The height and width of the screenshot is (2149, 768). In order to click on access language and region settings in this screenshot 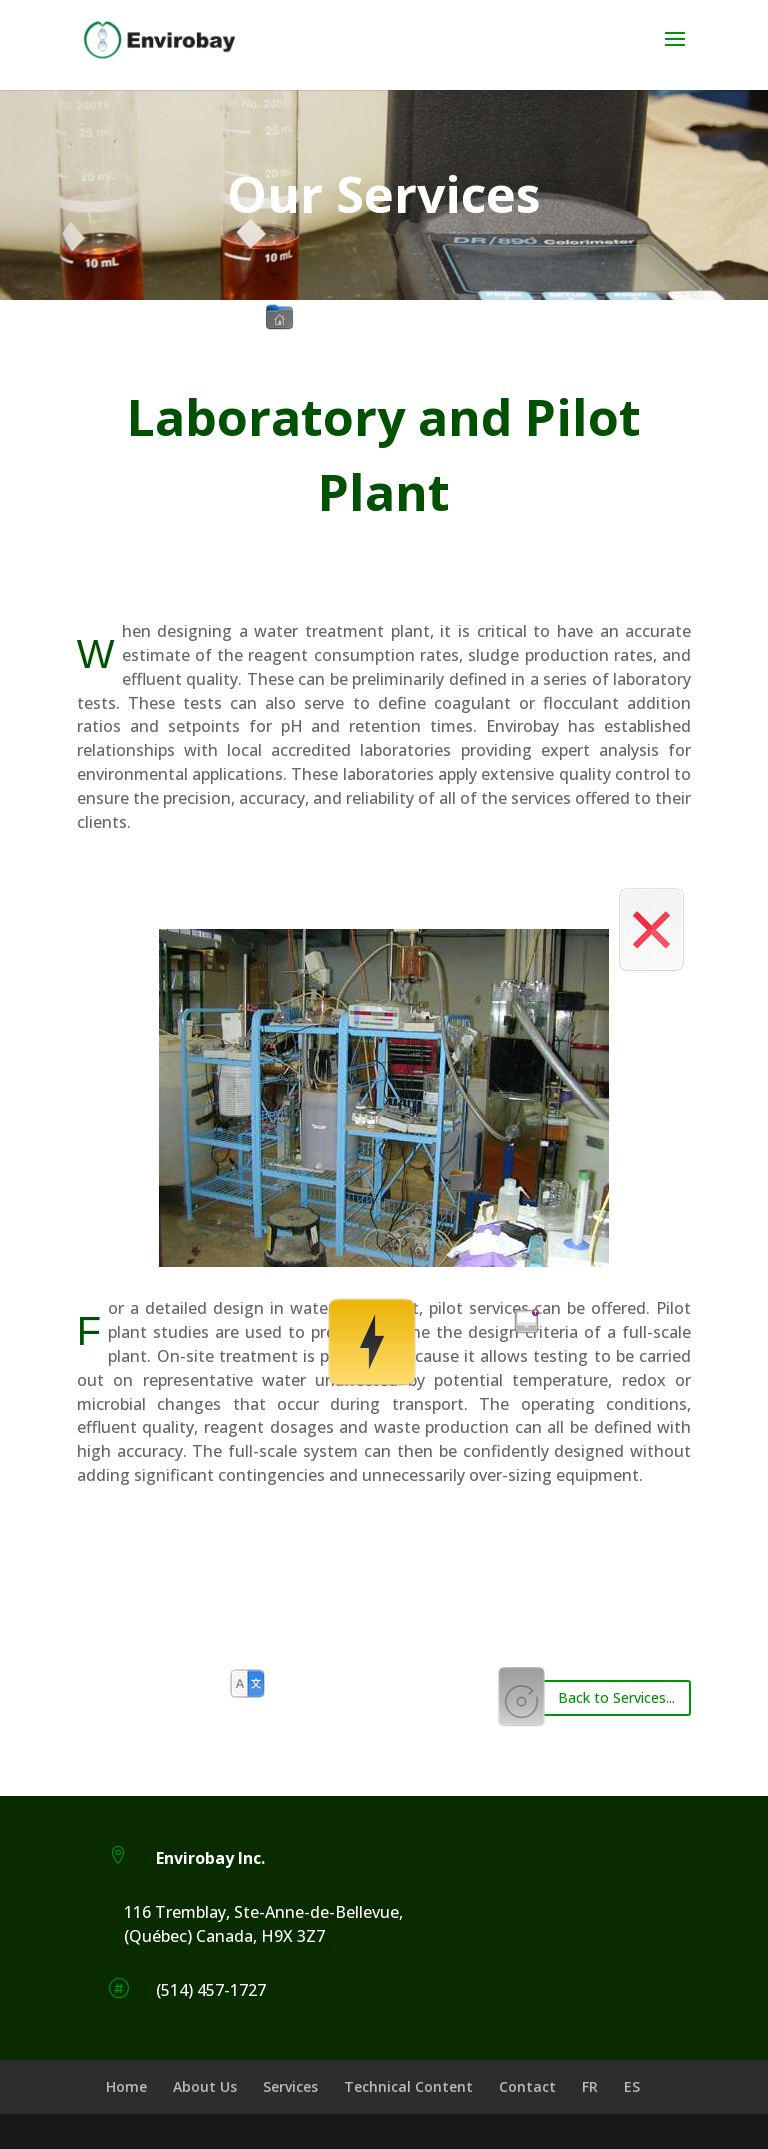, I will do `click(247, 1683)`.